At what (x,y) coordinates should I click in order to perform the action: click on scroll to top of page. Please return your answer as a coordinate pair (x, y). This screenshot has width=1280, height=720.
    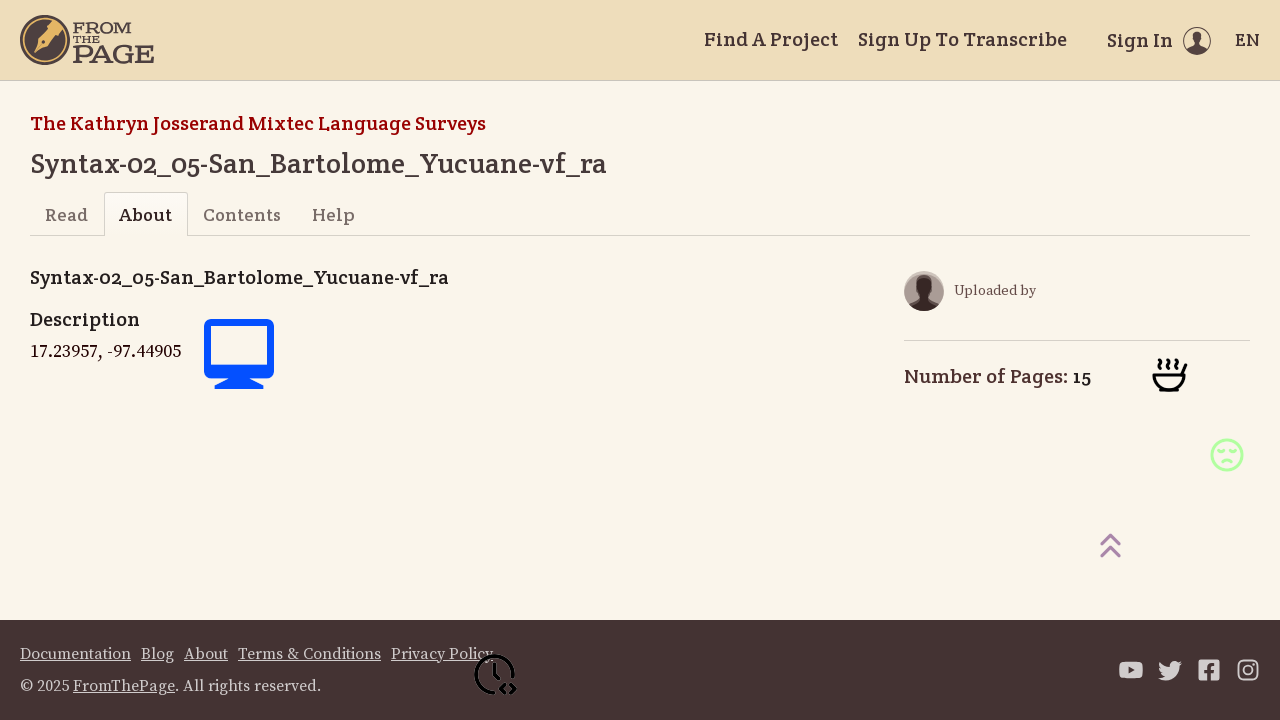
    Looking at the image, I should click on (1110, 545).